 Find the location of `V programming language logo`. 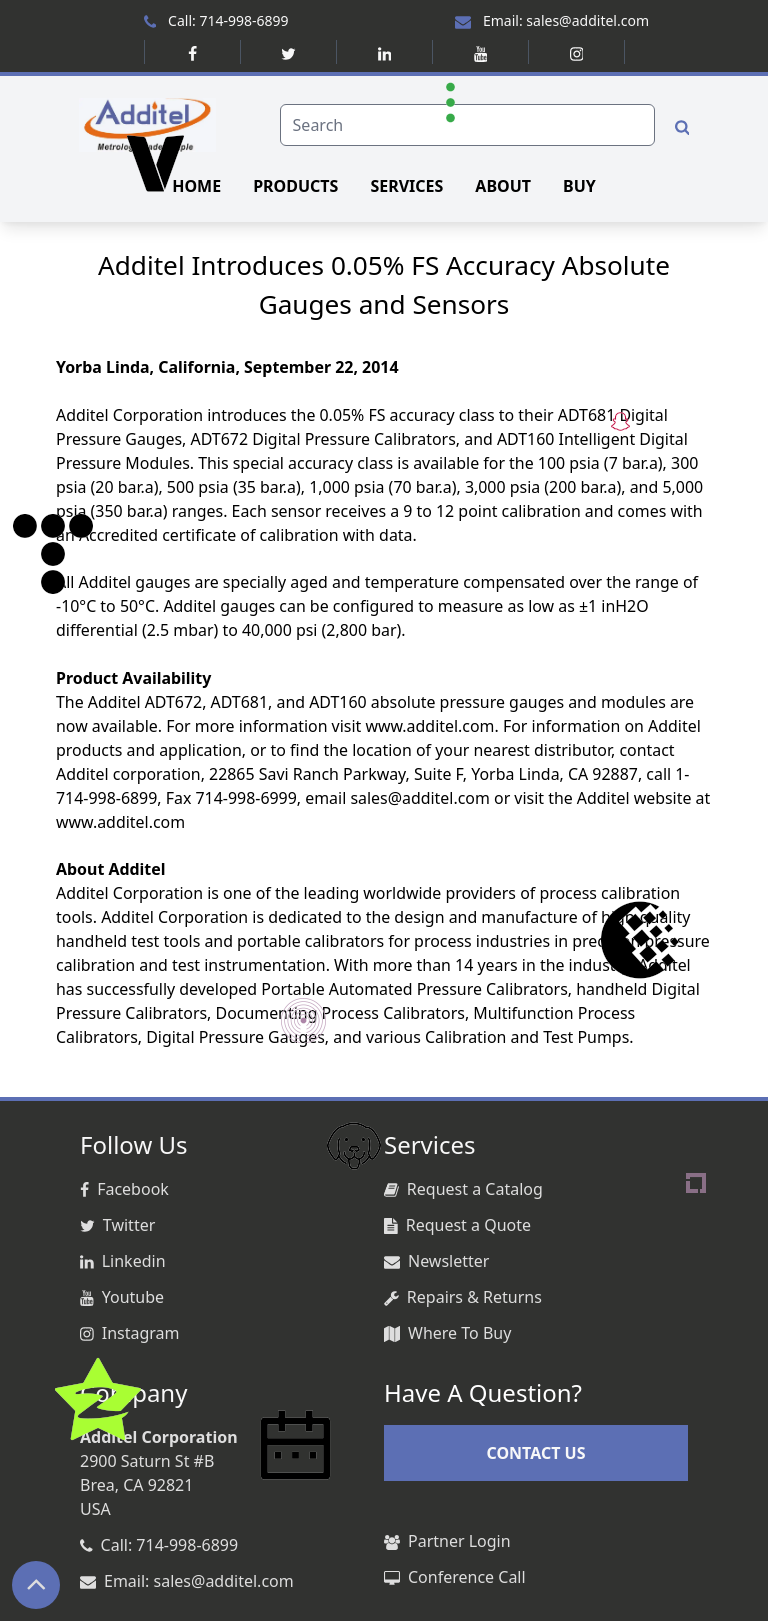

V programming language logo is located at coordinates (155, 163).